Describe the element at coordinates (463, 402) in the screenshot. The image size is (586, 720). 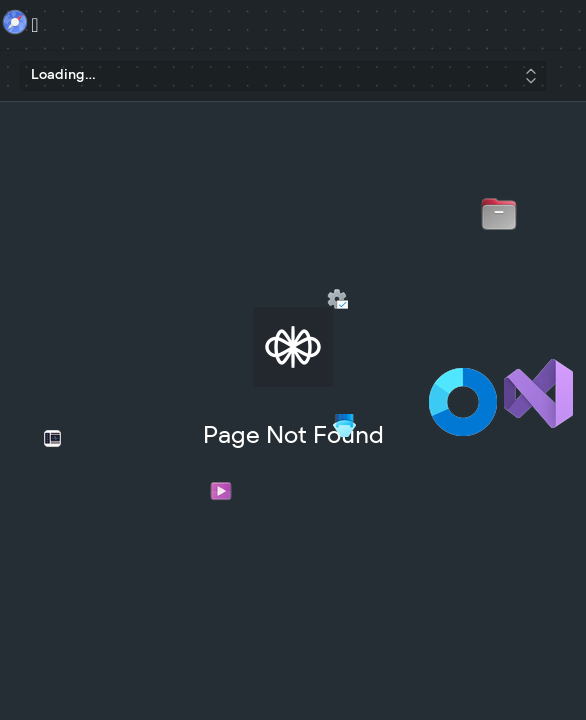
I see `open productivity app` at that location.